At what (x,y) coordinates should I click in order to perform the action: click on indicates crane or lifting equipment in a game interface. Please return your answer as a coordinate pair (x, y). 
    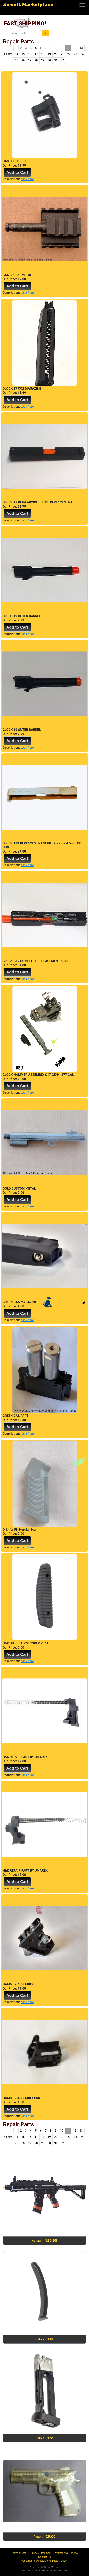
    Looking at the image, I should click on (54, 1043).